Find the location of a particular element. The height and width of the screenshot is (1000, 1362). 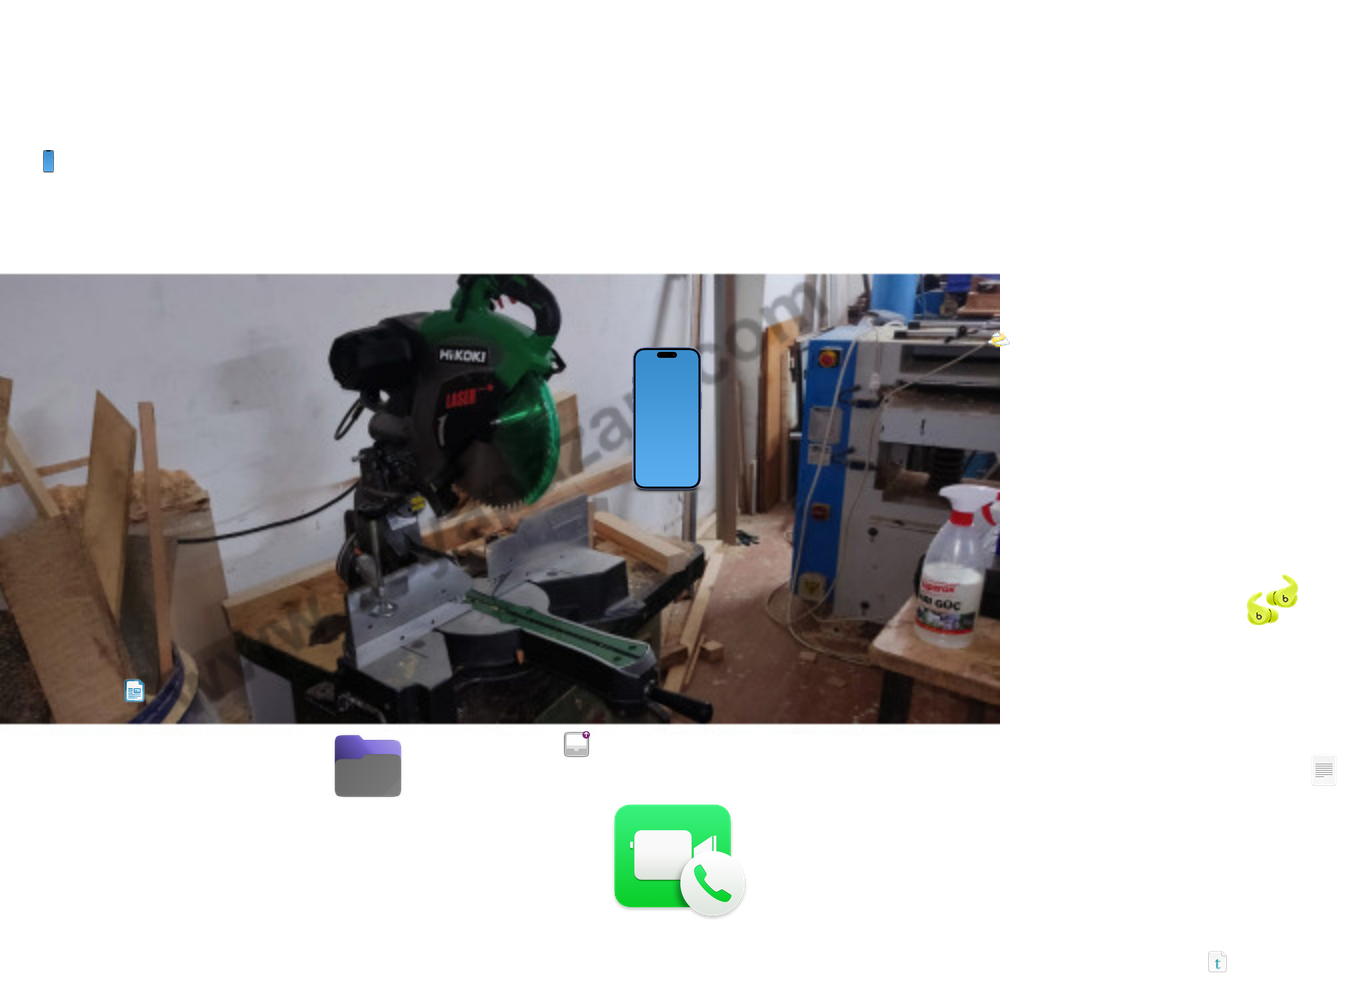

indicates partly cloudy weather conditions is located at coordinates (999, 340).